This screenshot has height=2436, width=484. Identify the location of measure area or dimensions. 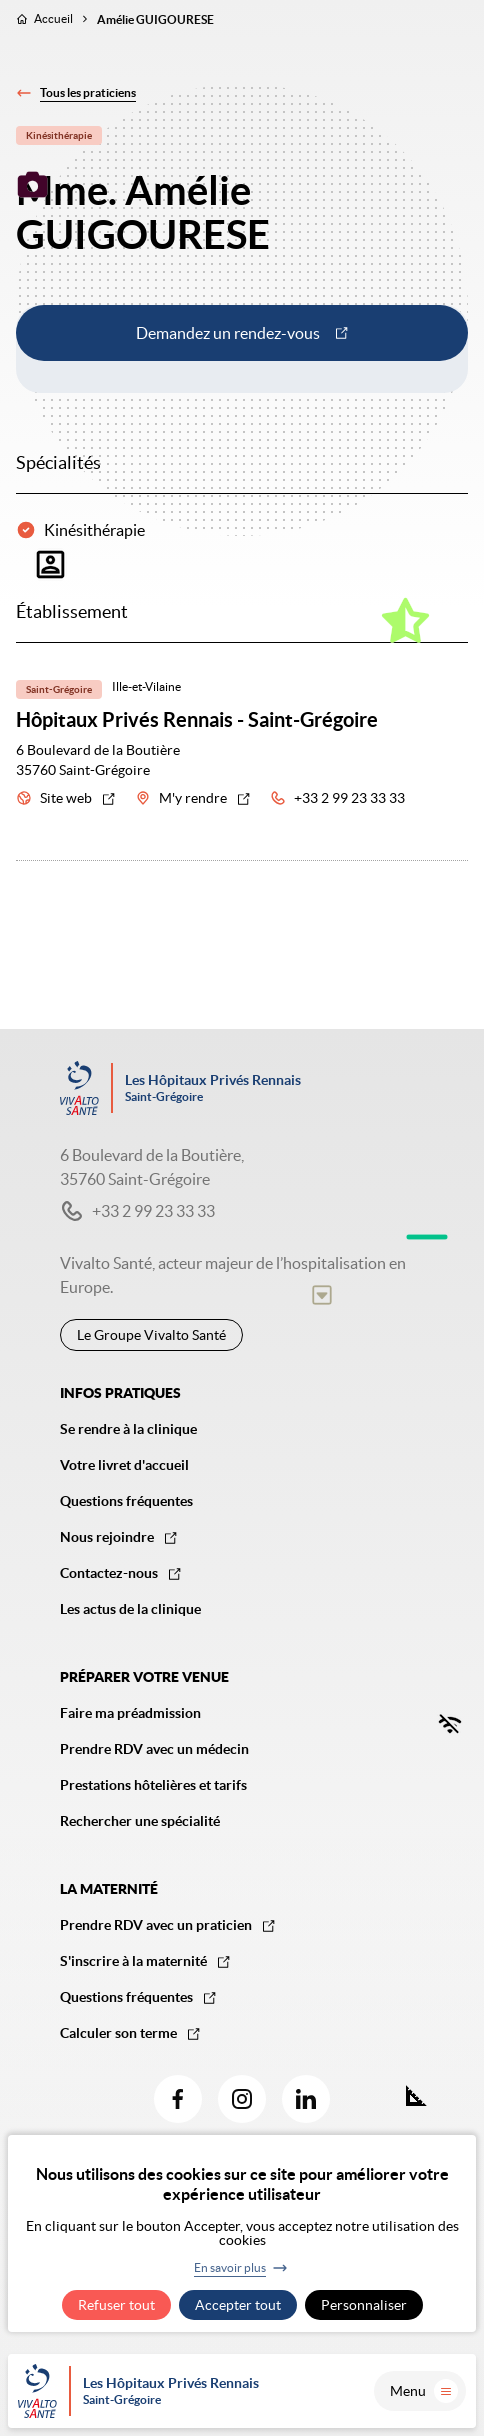
(416, 2095).